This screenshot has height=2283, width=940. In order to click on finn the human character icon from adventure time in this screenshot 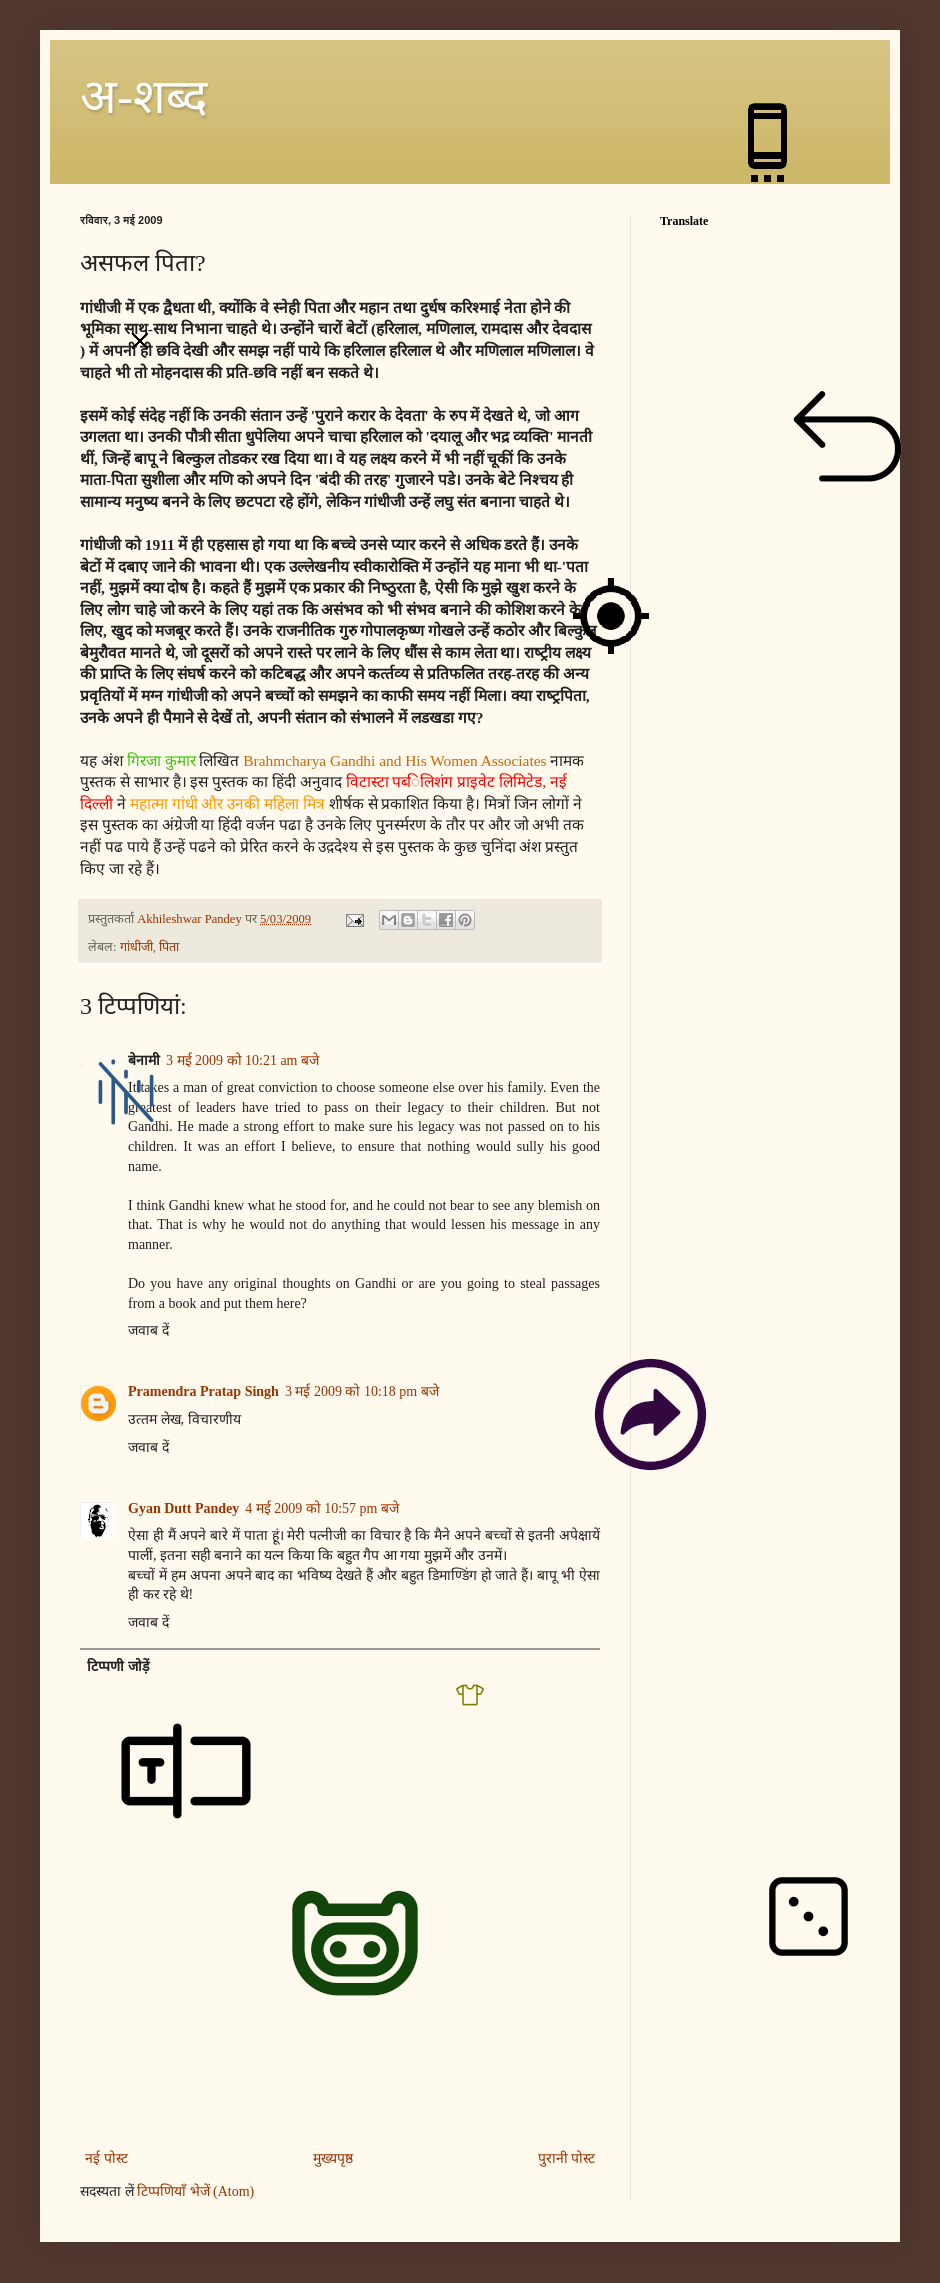, I will do `click(355, 1939)`.